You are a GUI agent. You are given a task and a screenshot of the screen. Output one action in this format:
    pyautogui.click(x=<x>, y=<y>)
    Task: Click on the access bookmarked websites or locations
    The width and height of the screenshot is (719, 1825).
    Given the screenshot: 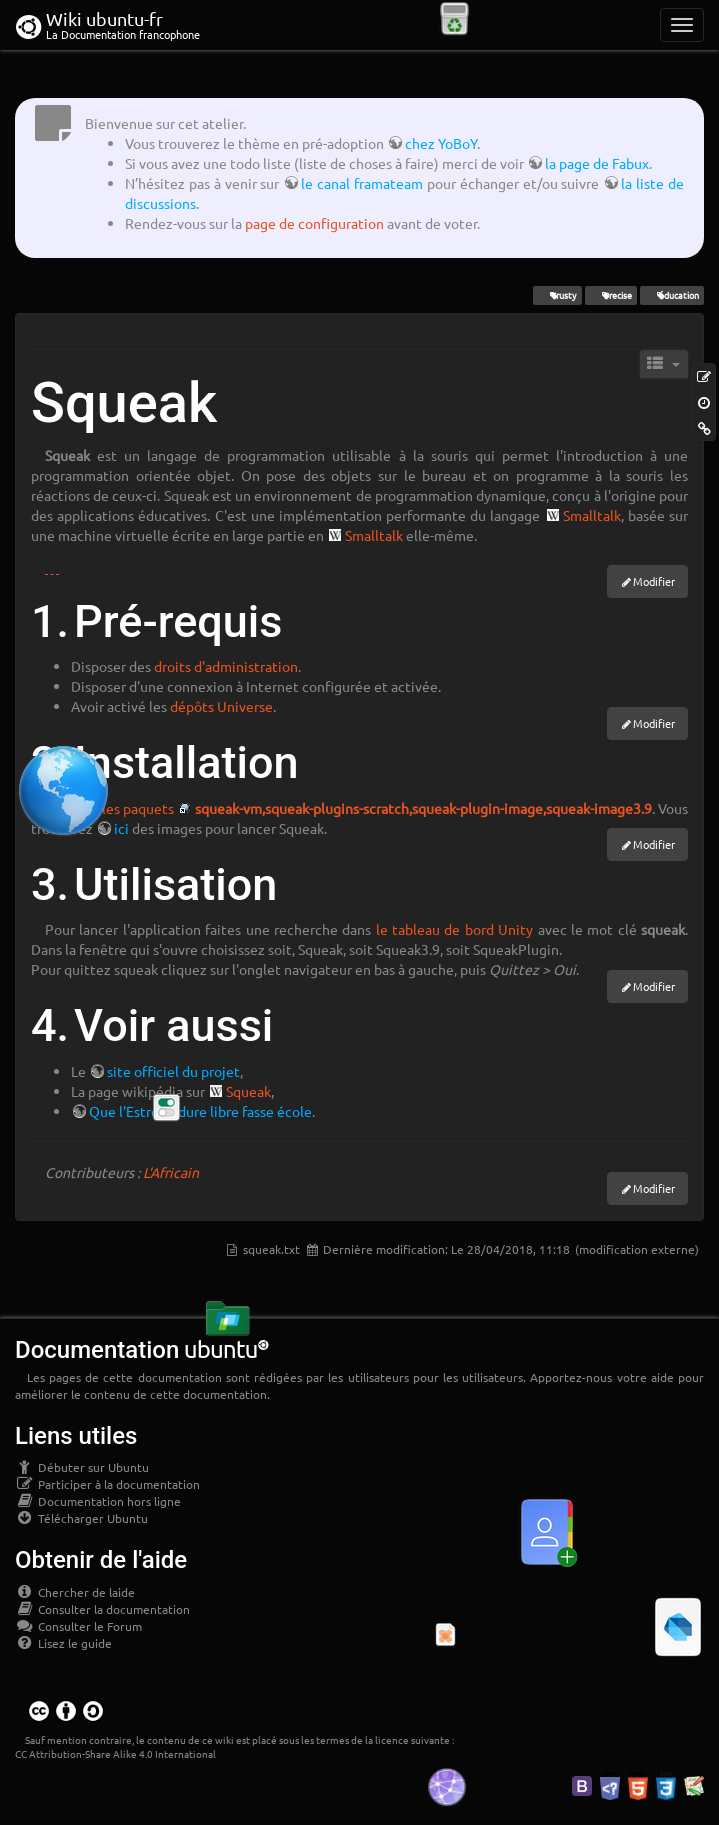 What is the action you would take?
    pyautogui.click(x=63, y=790)
    